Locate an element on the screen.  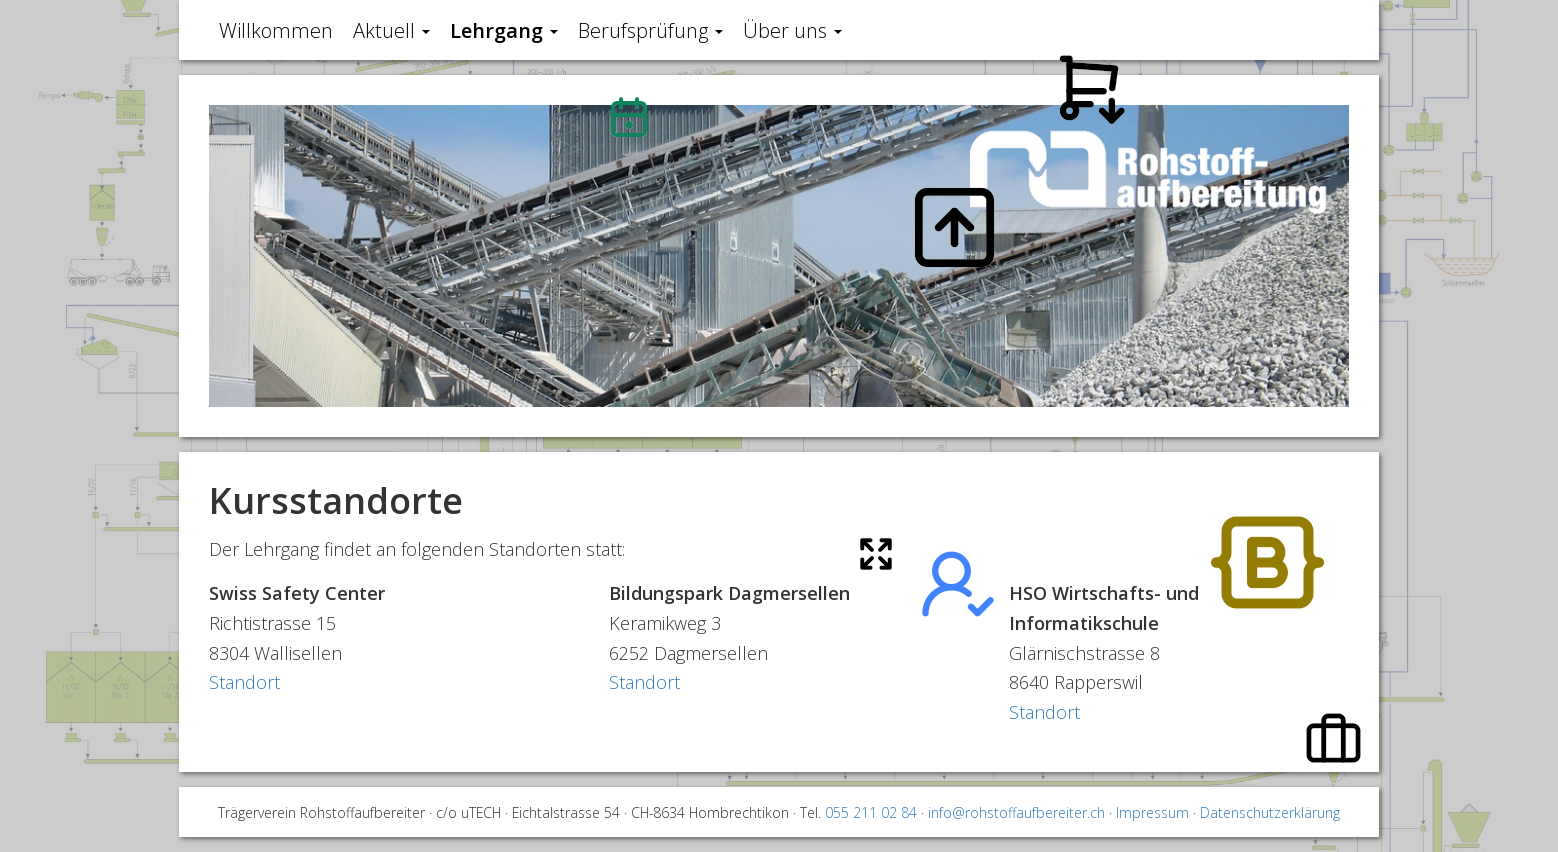
upload a file or image is located at coordinates (954, 227).